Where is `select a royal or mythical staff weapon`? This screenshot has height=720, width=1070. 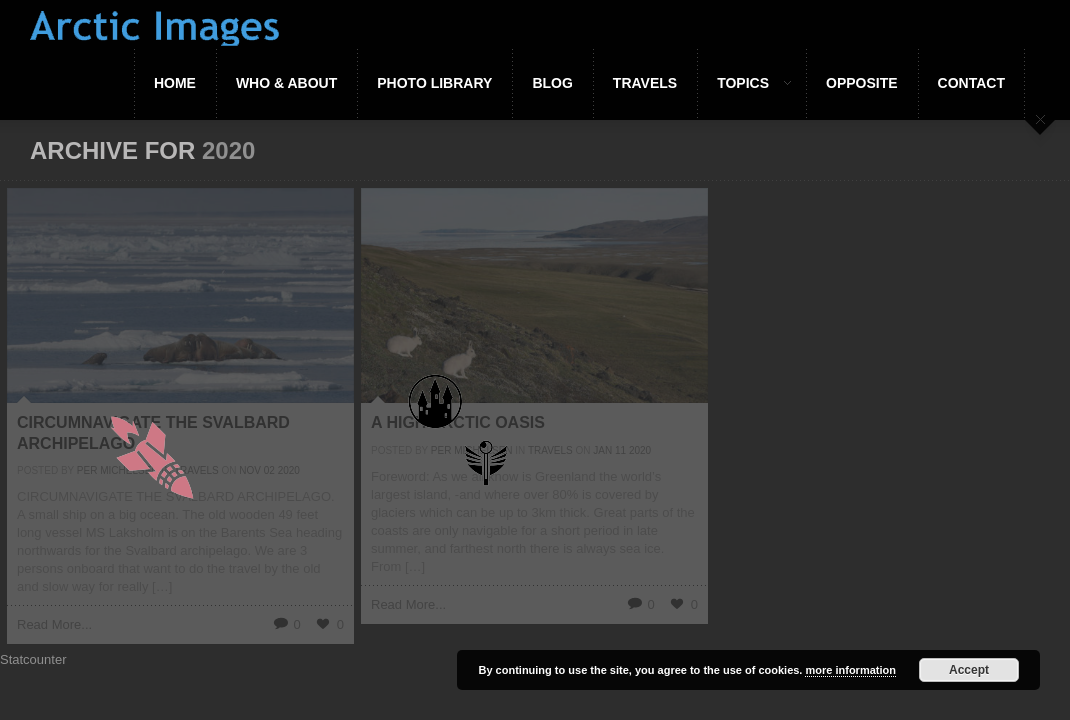
select a royal or mythical staff weapon is located at coordinates (486, 463).